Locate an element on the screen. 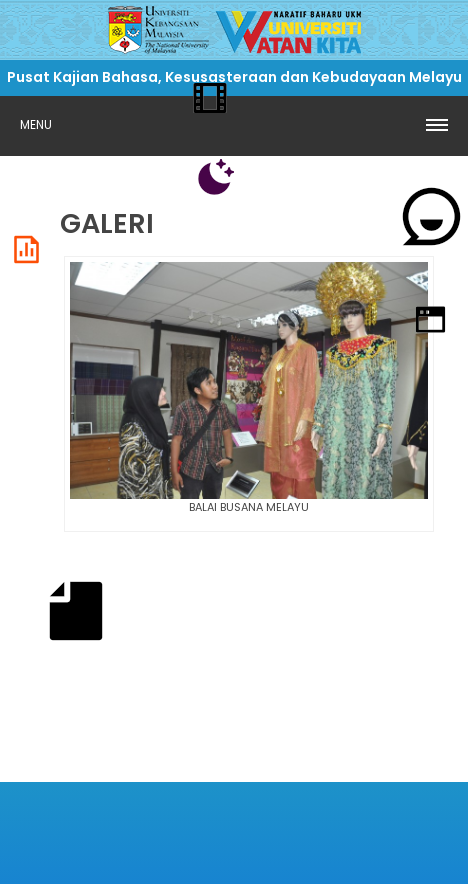 Image resolution: width=468 pixels, height=884 pixels. open a friendly chat or messaging feature is located at coordinates (431, 216).